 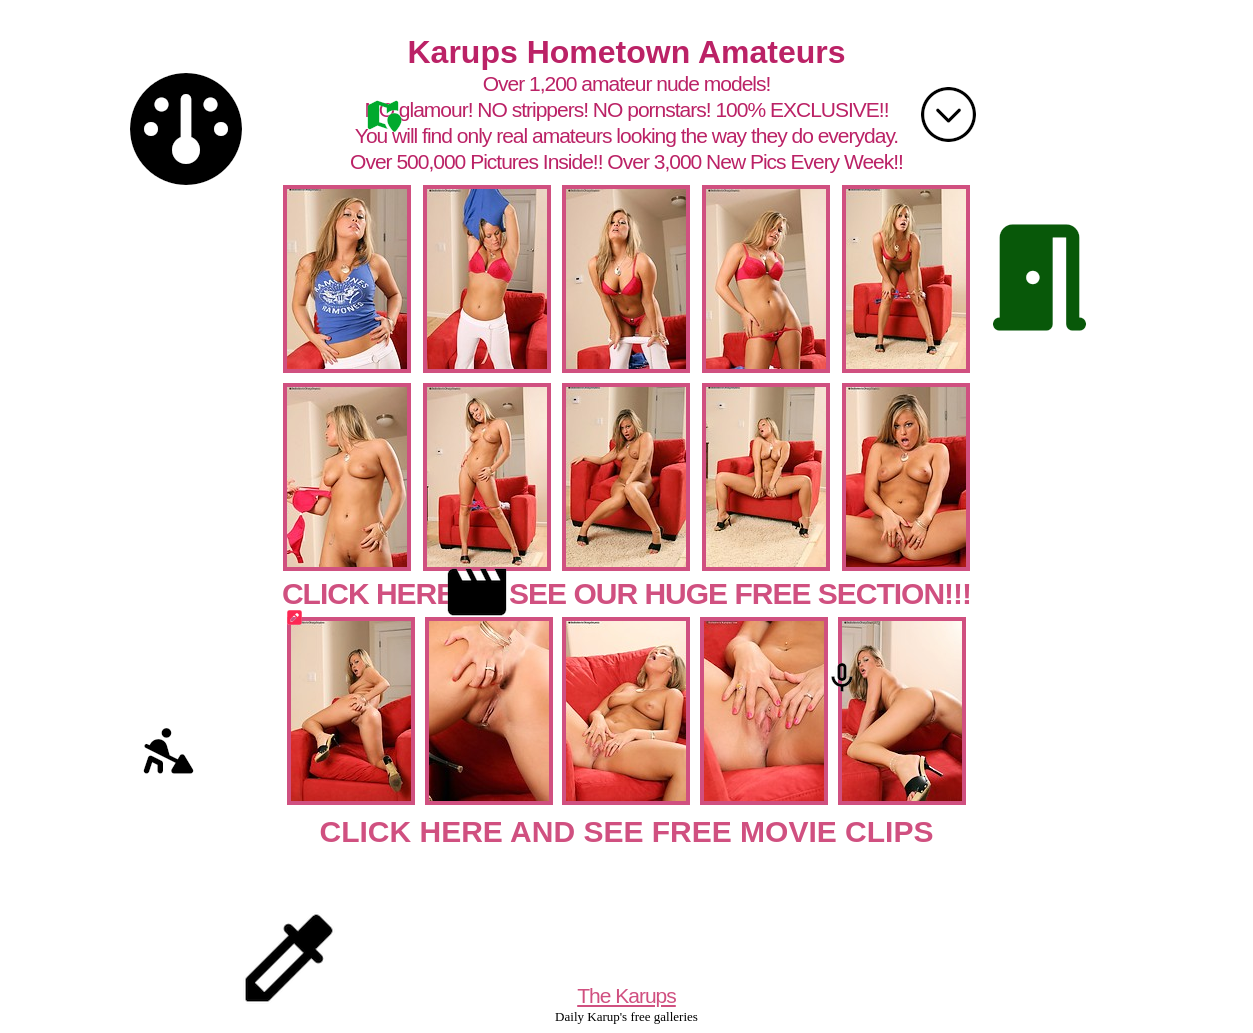 I want to click on log out or sign out of your account, so click(x=1039, y=277).